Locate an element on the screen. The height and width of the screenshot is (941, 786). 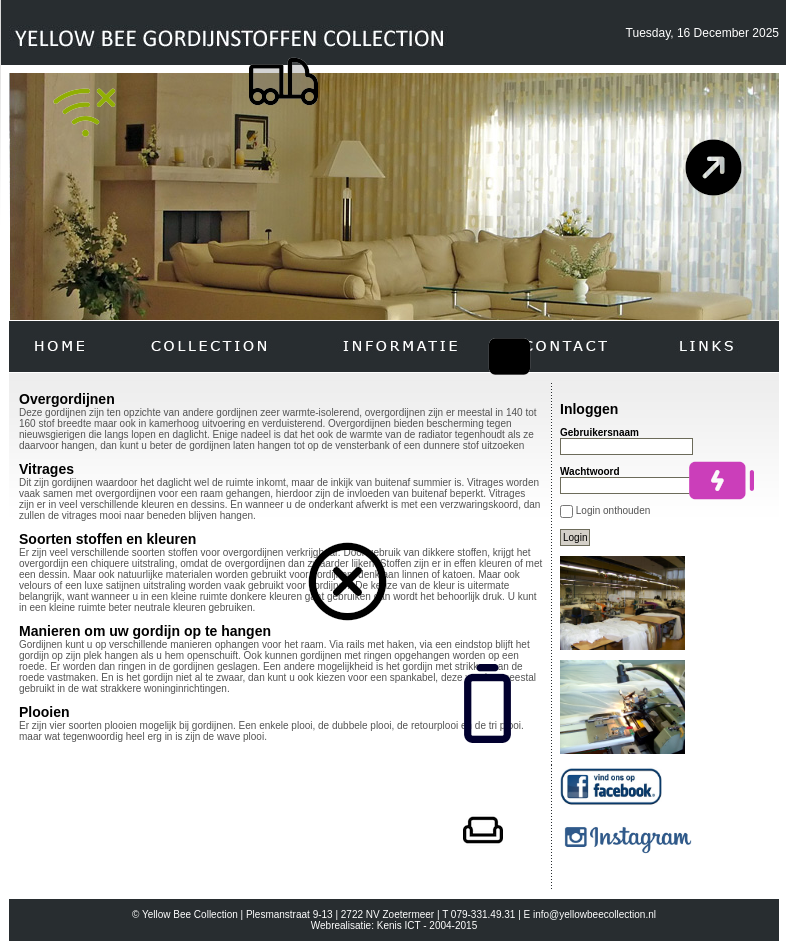
indicates device is currently charging is located at coordinates (720, 480).